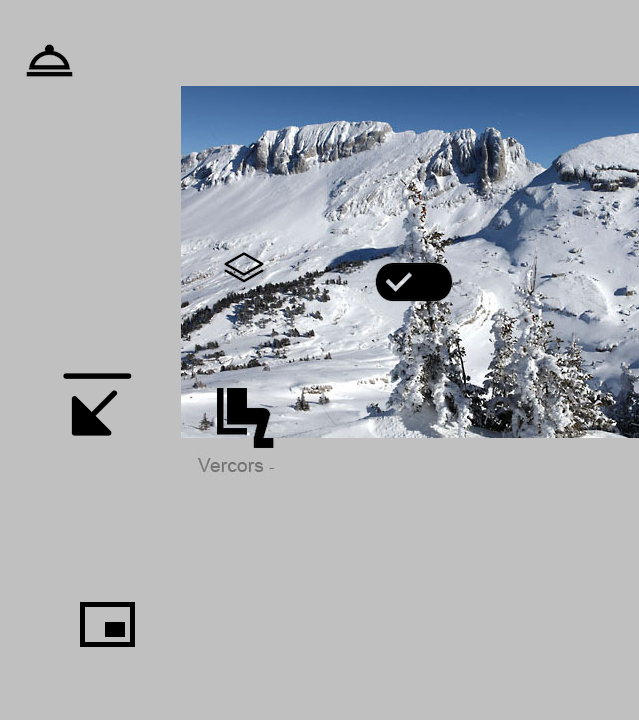  Describe the element at coordinates (414, 282) in the screenshot. I see `toggle setting enabled or active` at that location.